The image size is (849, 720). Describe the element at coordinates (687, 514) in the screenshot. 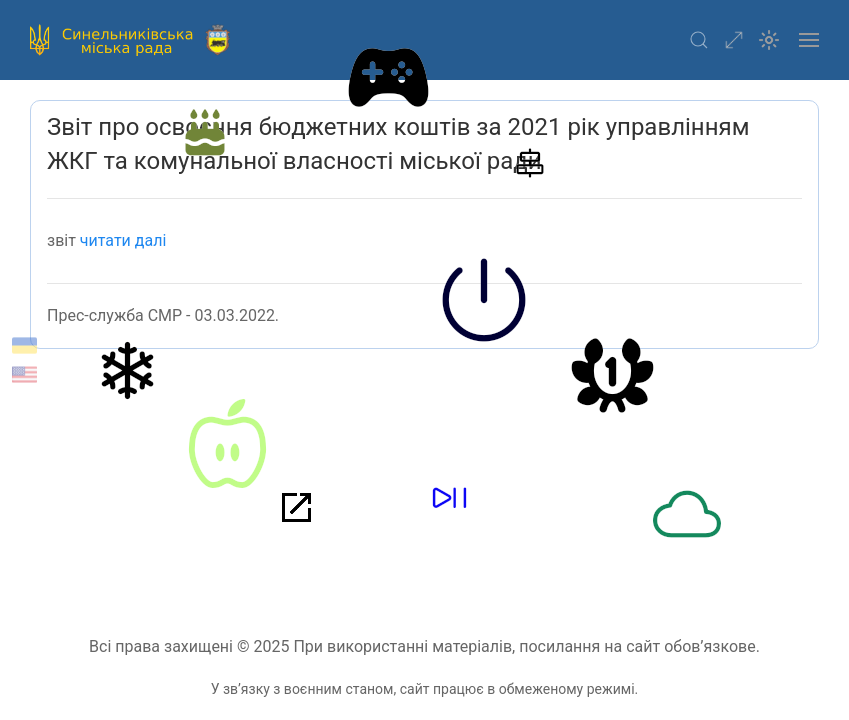

I see `access cloud storage` at that location.